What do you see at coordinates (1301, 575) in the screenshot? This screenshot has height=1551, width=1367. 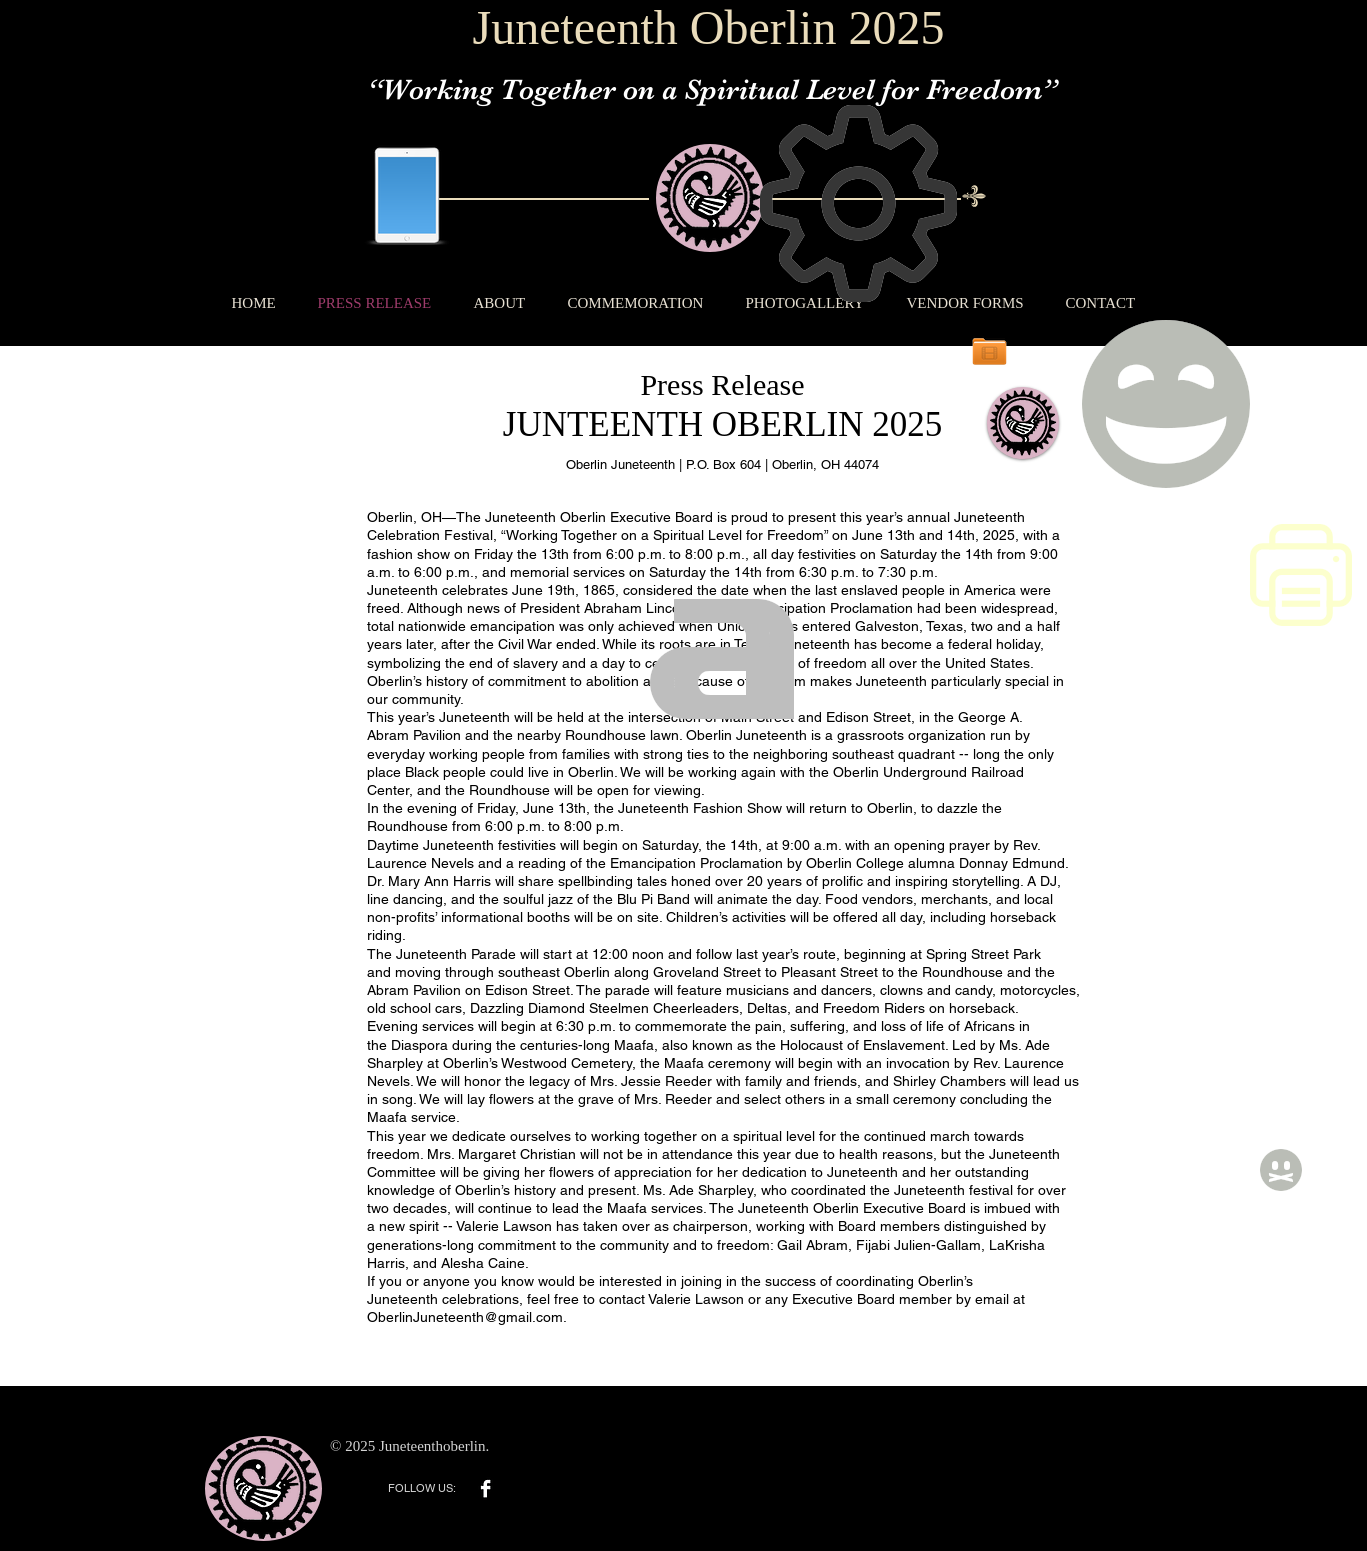 I see `print the current document` at bounding box center [1301, 575].